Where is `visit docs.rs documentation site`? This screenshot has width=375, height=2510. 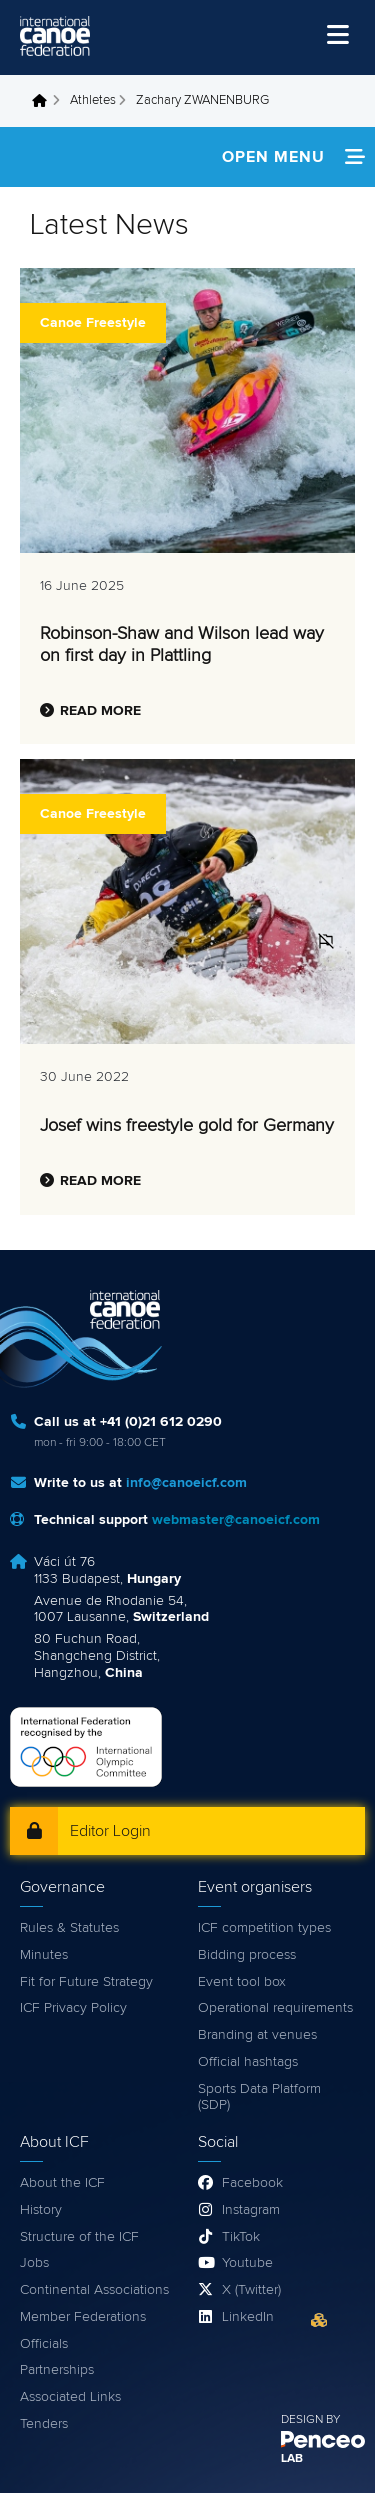 visit docs.rs documentation site is located at coordinates (319, 2320).